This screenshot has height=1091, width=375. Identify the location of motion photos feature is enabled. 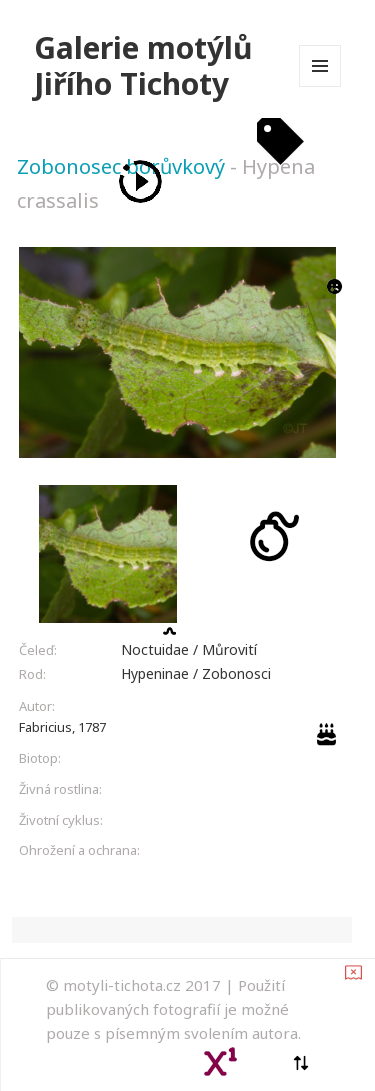
(140, 181).